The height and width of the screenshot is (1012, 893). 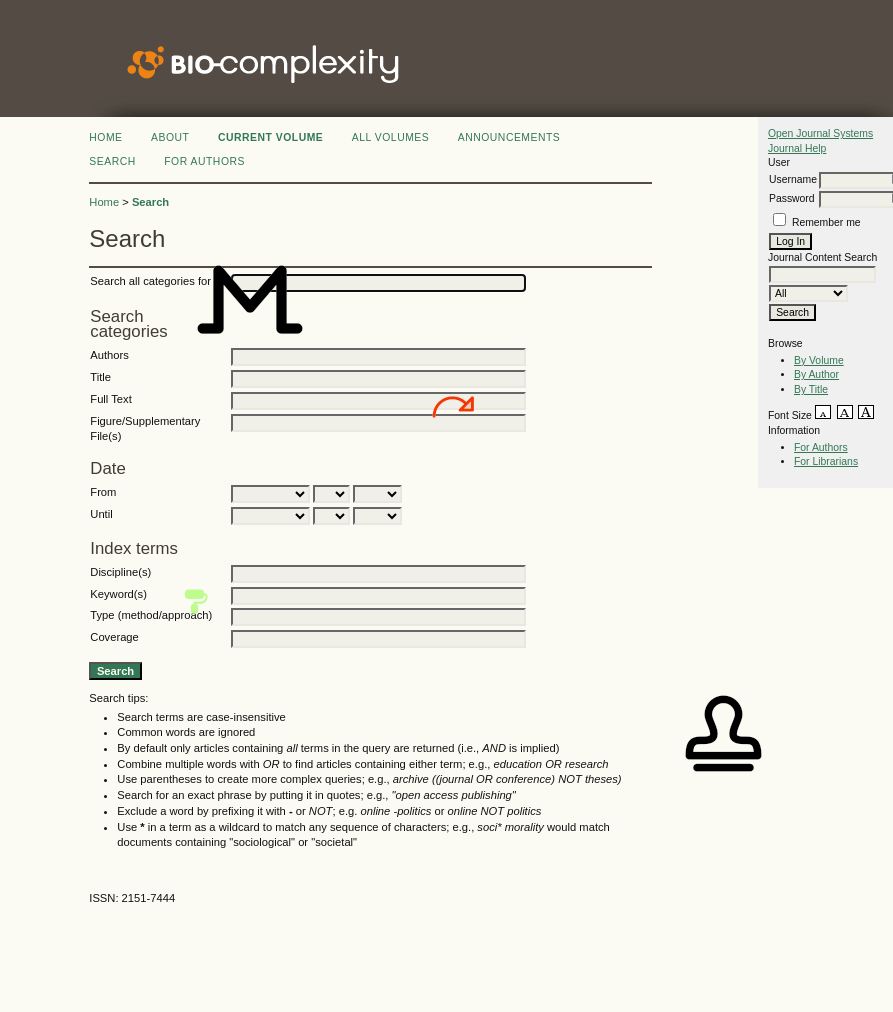 What do you see at coordinates (723, 733) in the screenshot?
I see `apply a stamp or approval mark` at bounding box center [723, 733].